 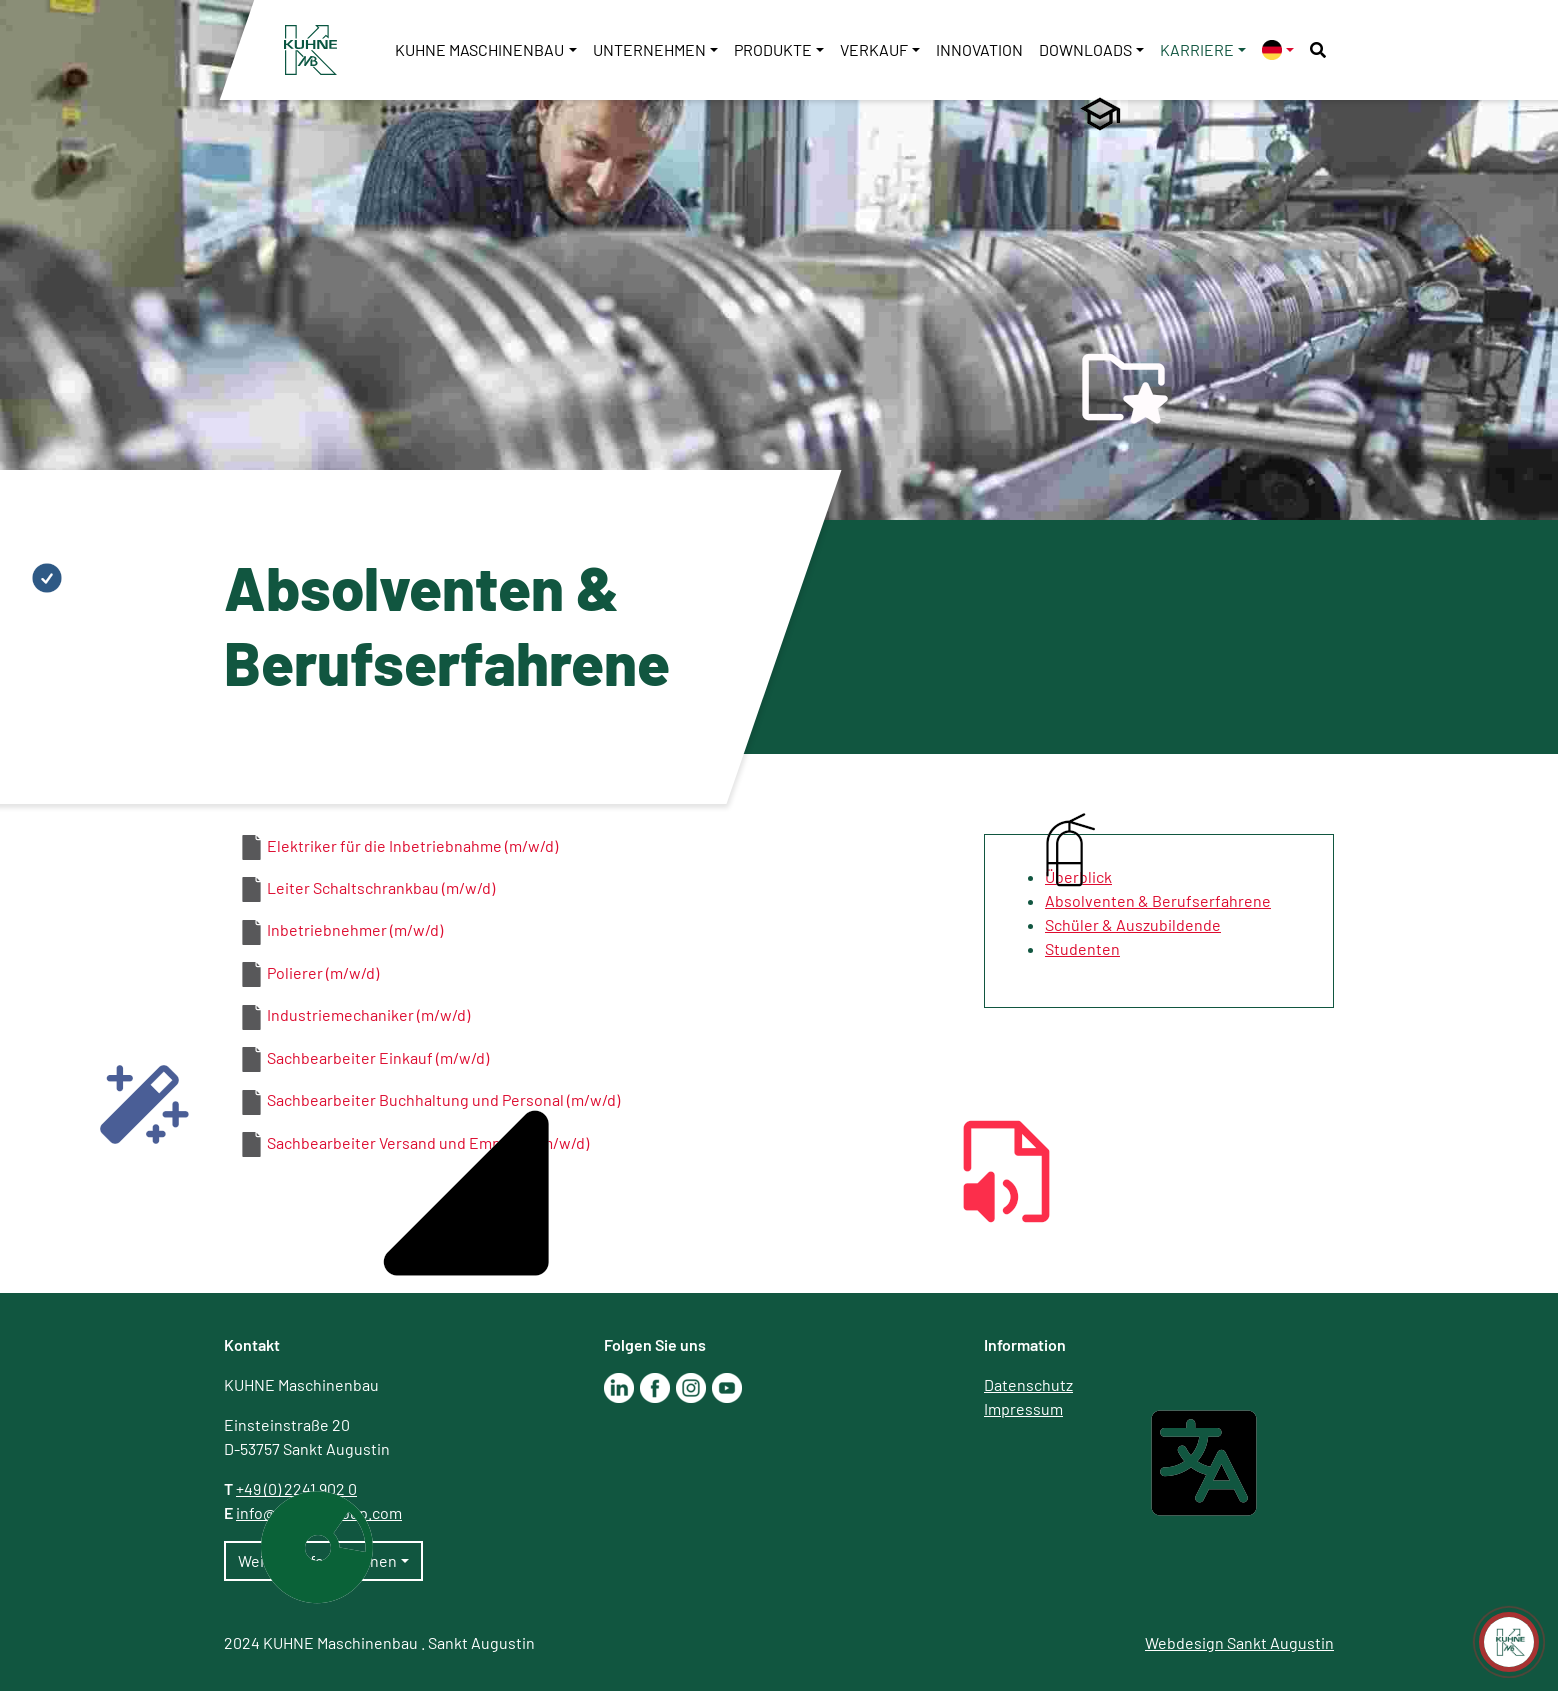 What do you see at coordinates (1204, 1463) in the screenshot?
I see `translate text to another language` at bounding box center [1204, 1463].